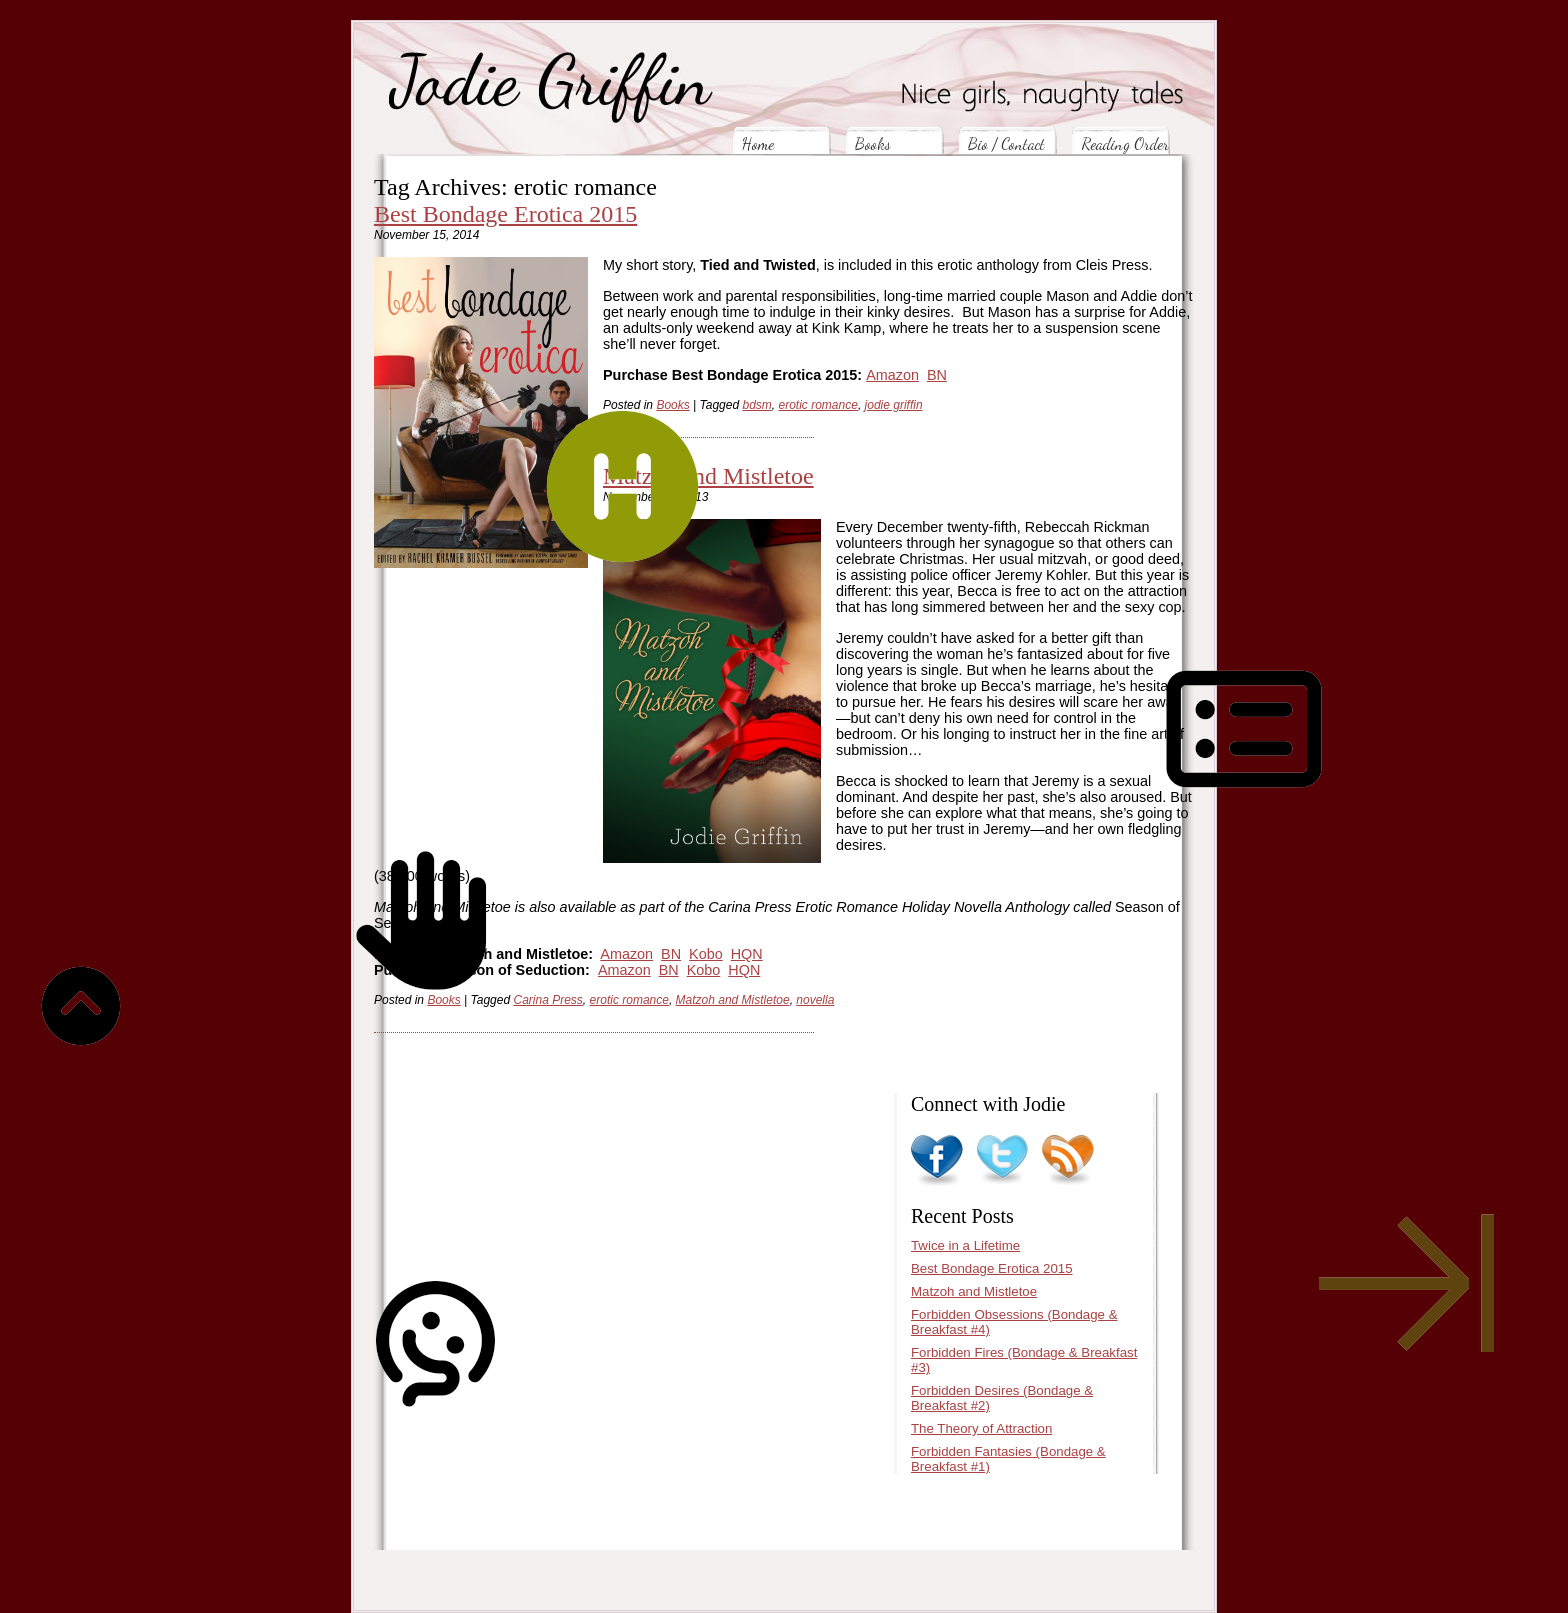 The height and width of the screenshot is (1613, 1568). Describe the element at coordinates (1394, 1277) in the screenshot. I see `move cursor to the next tab stop` at that location.